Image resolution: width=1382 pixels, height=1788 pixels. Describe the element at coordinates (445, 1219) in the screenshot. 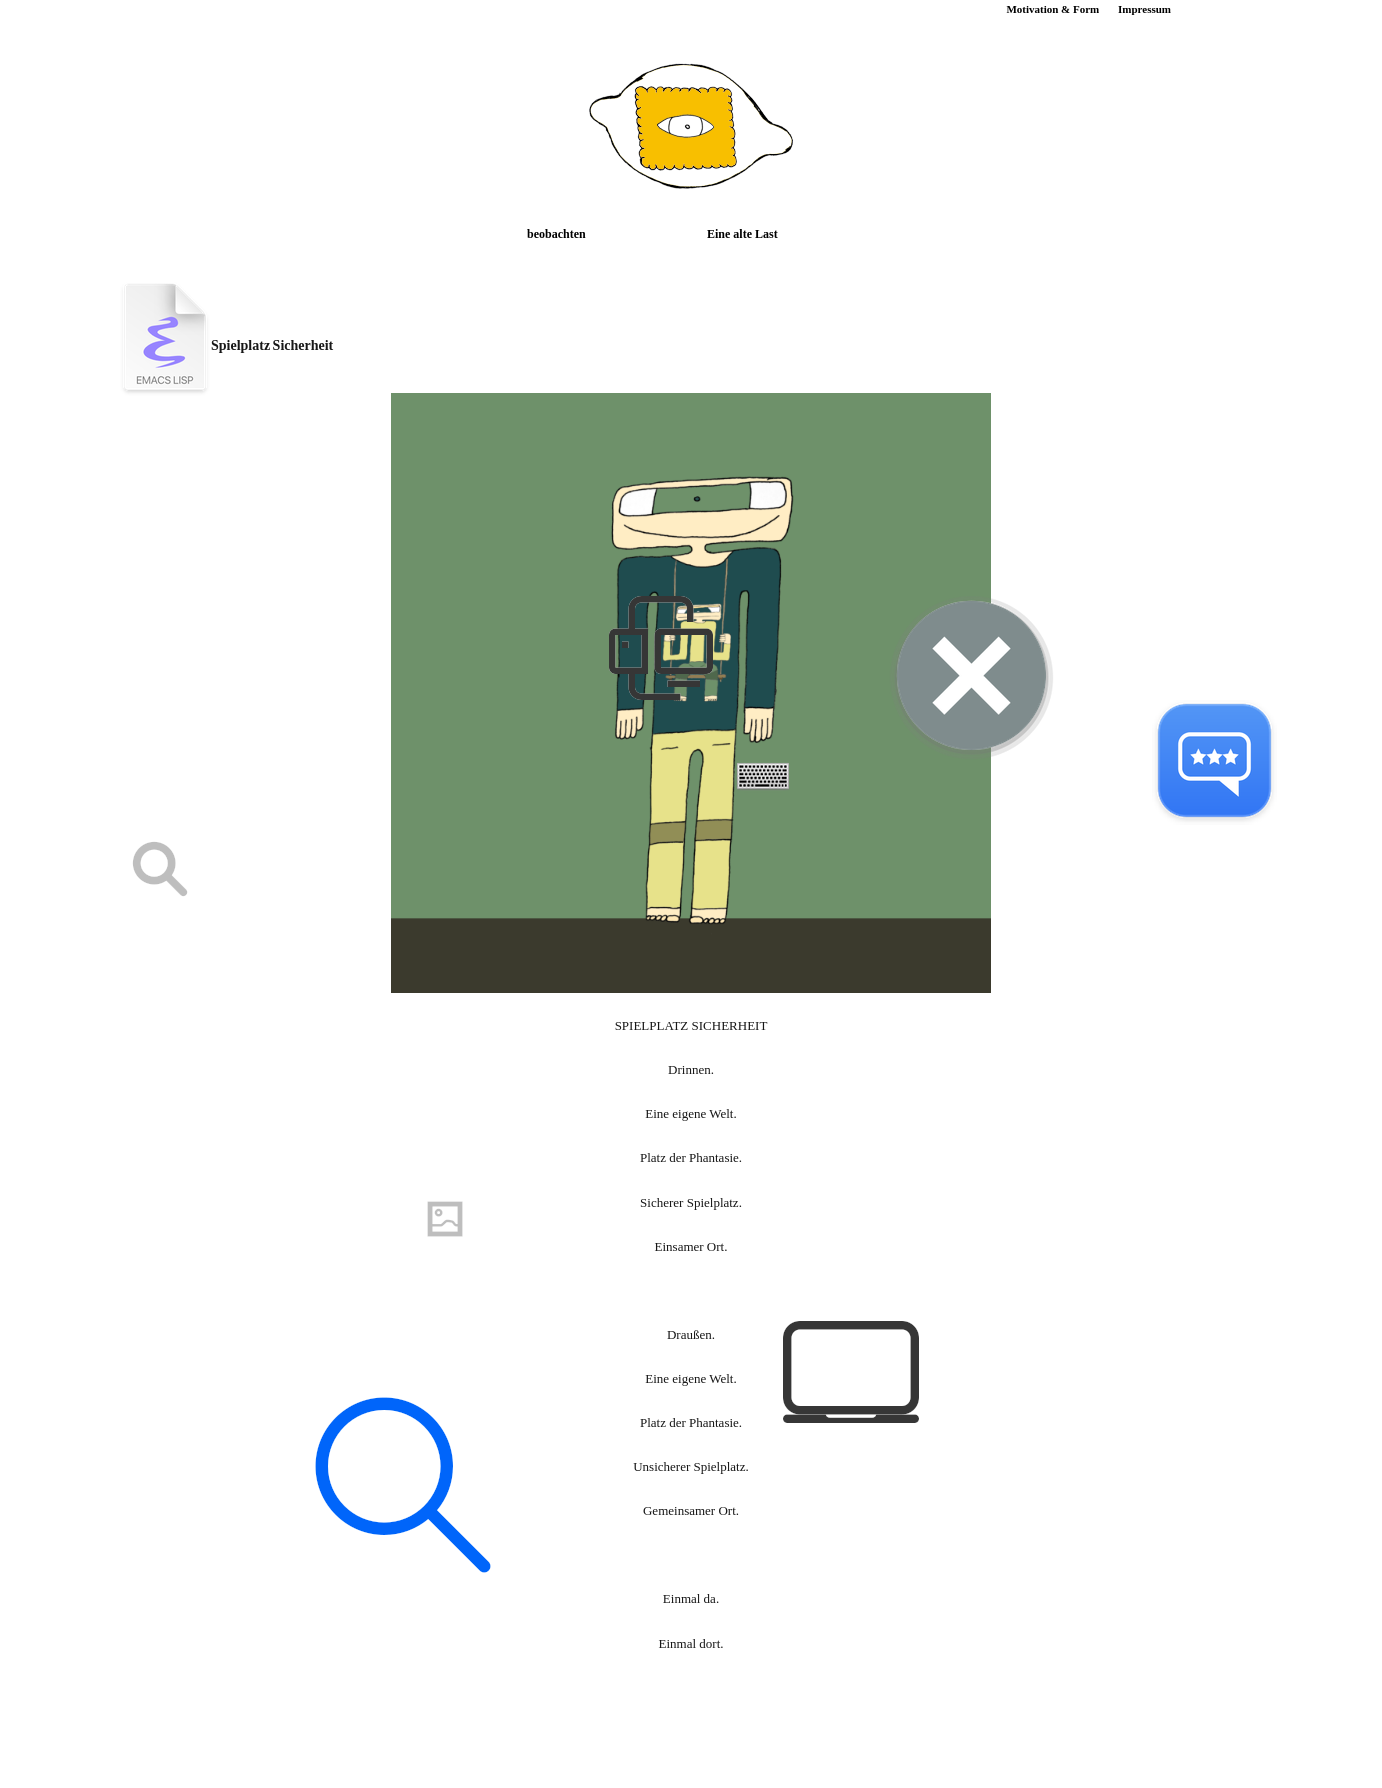

I see `generic image file type indicator` at that location.